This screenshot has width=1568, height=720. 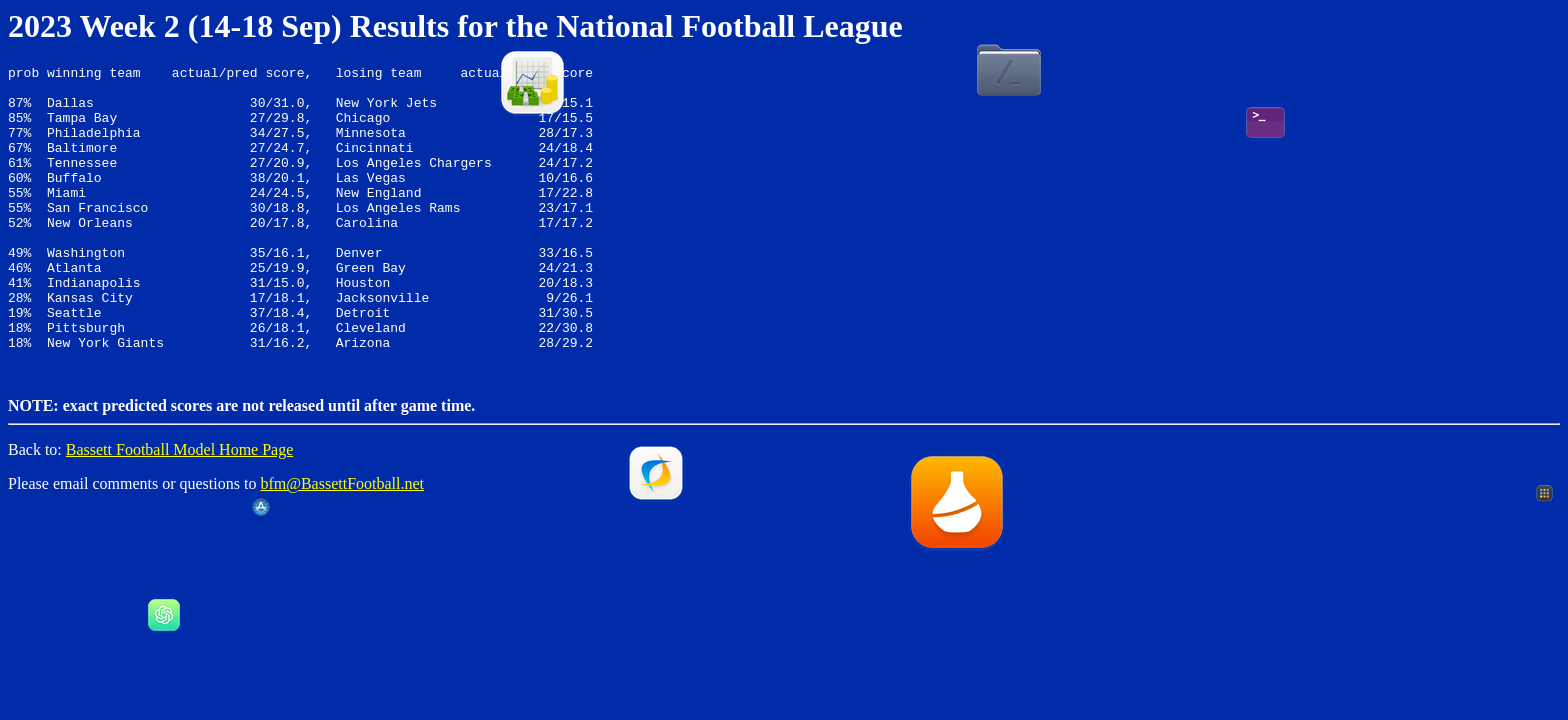 I want to click on open Giara Reddit client app, so click(x=957, y=502).